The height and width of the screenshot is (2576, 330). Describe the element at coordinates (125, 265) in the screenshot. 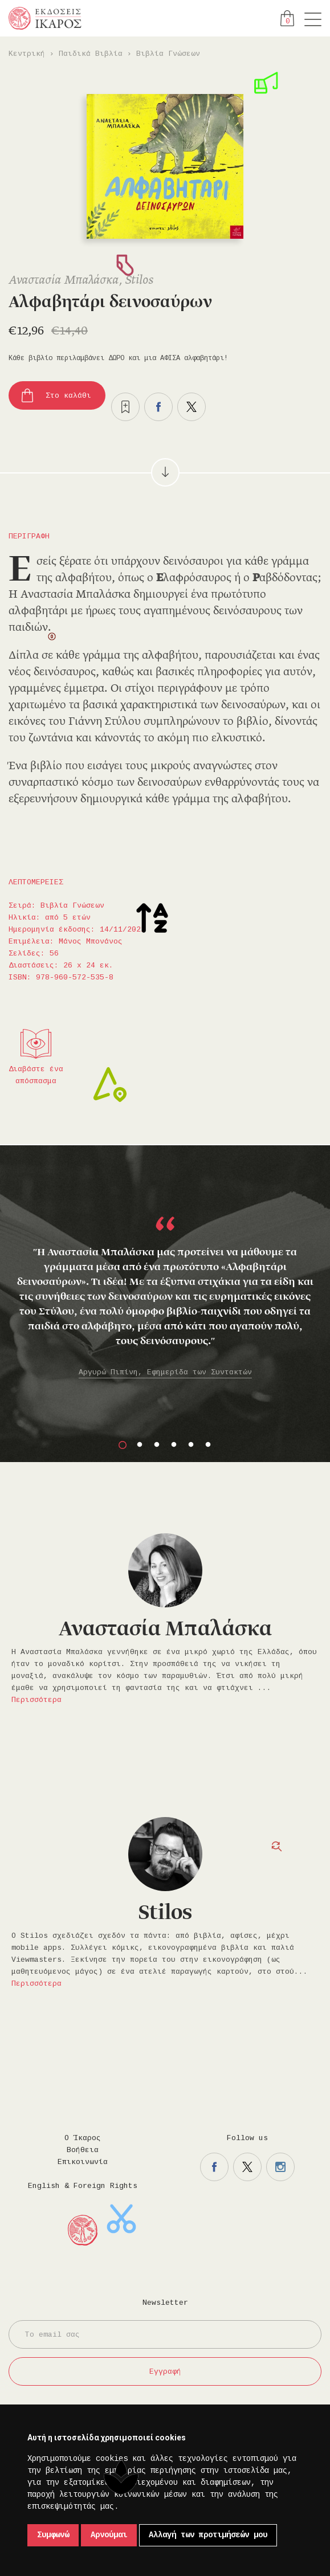

I see `view clothing or apparel category` at that location.